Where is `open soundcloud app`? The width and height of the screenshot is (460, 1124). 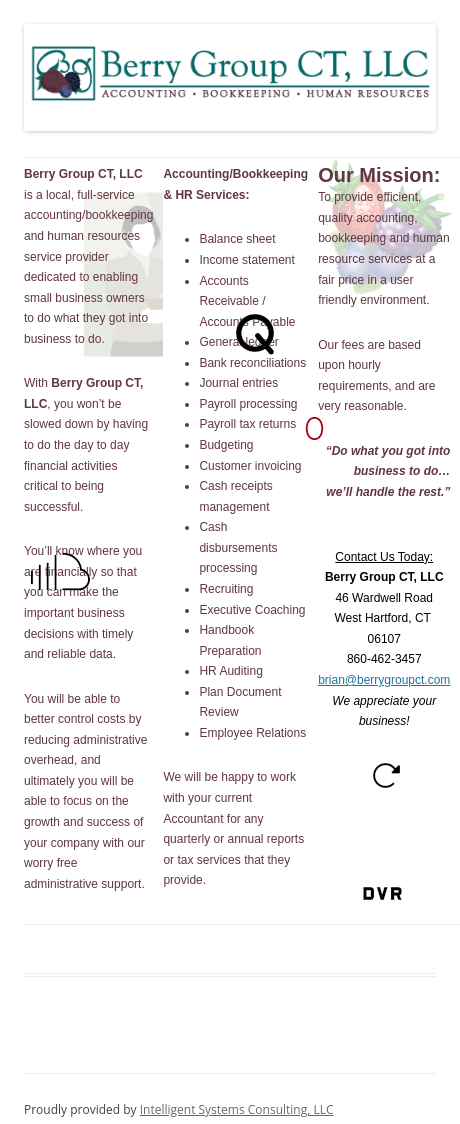 open soundcloud app is located at coordinates (59, 573).